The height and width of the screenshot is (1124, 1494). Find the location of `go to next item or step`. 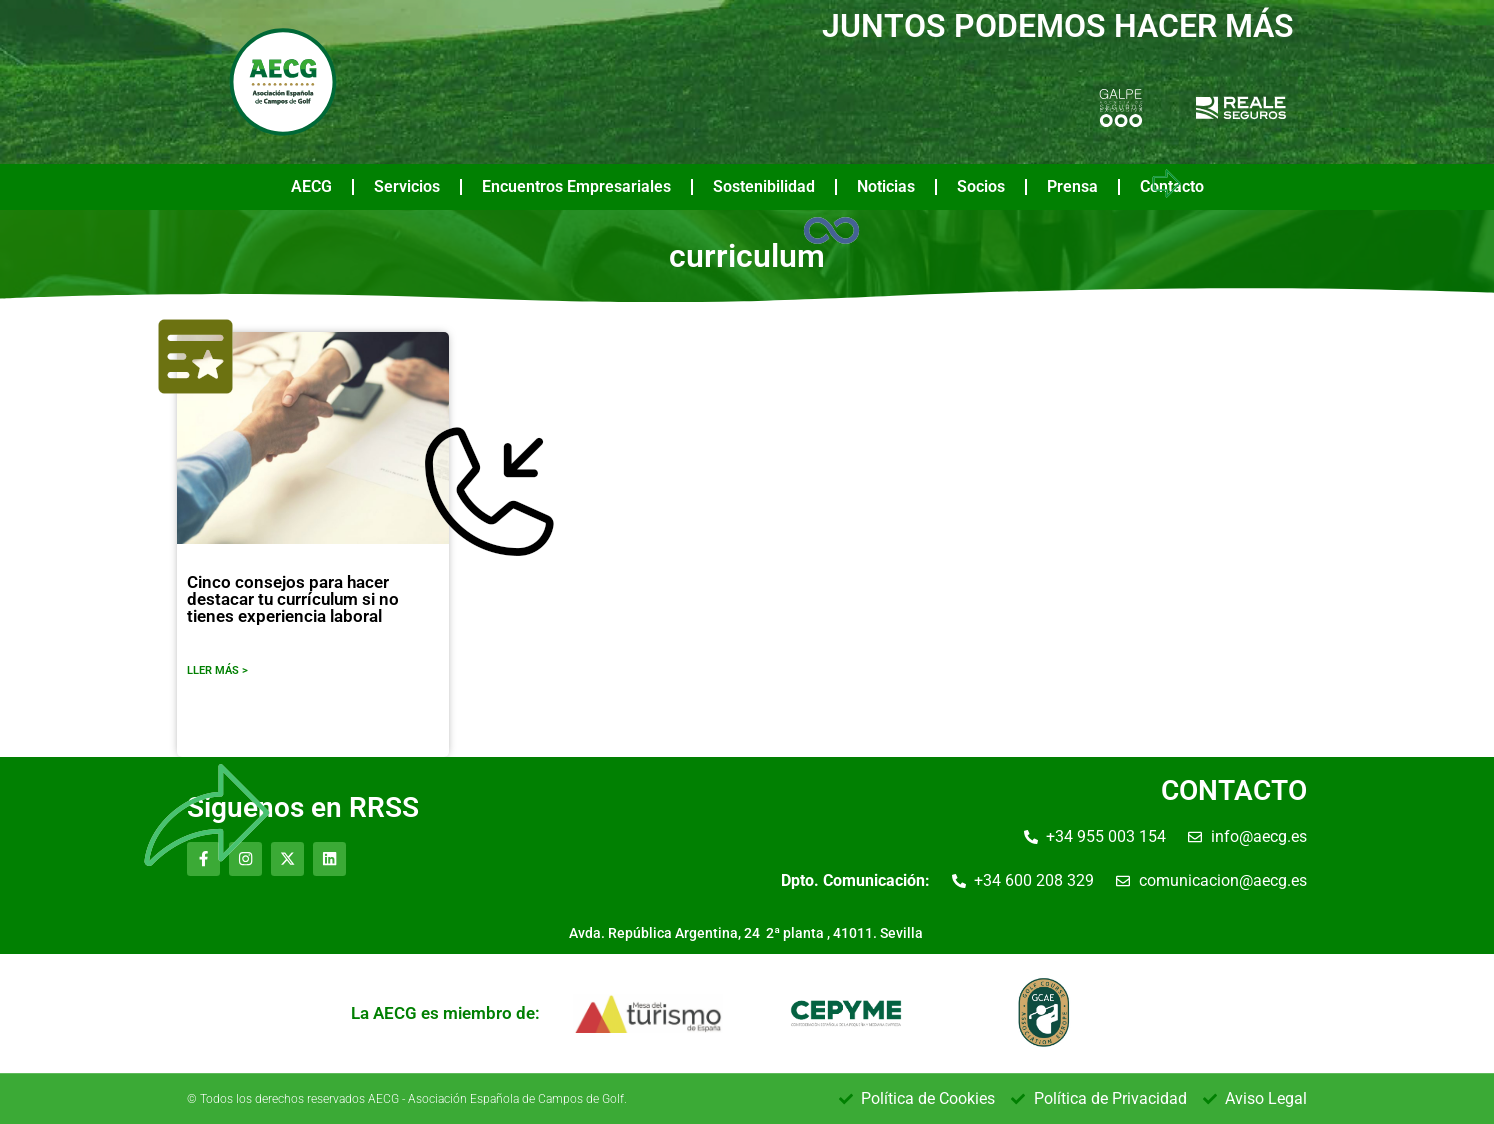

go to next item or step is located at coordinates (1165, 183).